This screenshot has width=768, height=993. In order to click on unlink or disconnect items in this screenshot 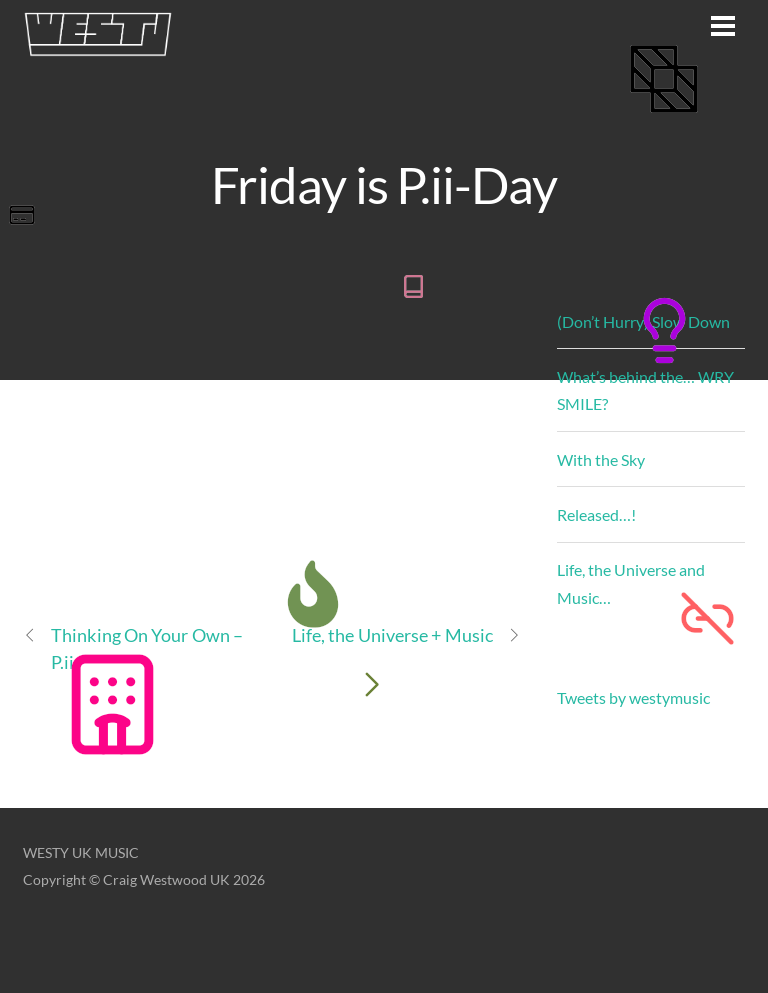, I will do `click(707, 618)`.